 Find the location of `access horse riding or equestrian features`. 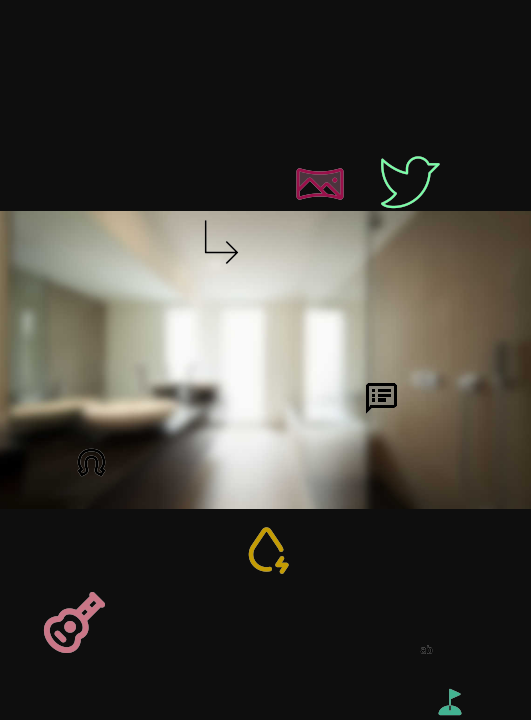

access horse riding or equestrian features is located at coordinates (91, 462).